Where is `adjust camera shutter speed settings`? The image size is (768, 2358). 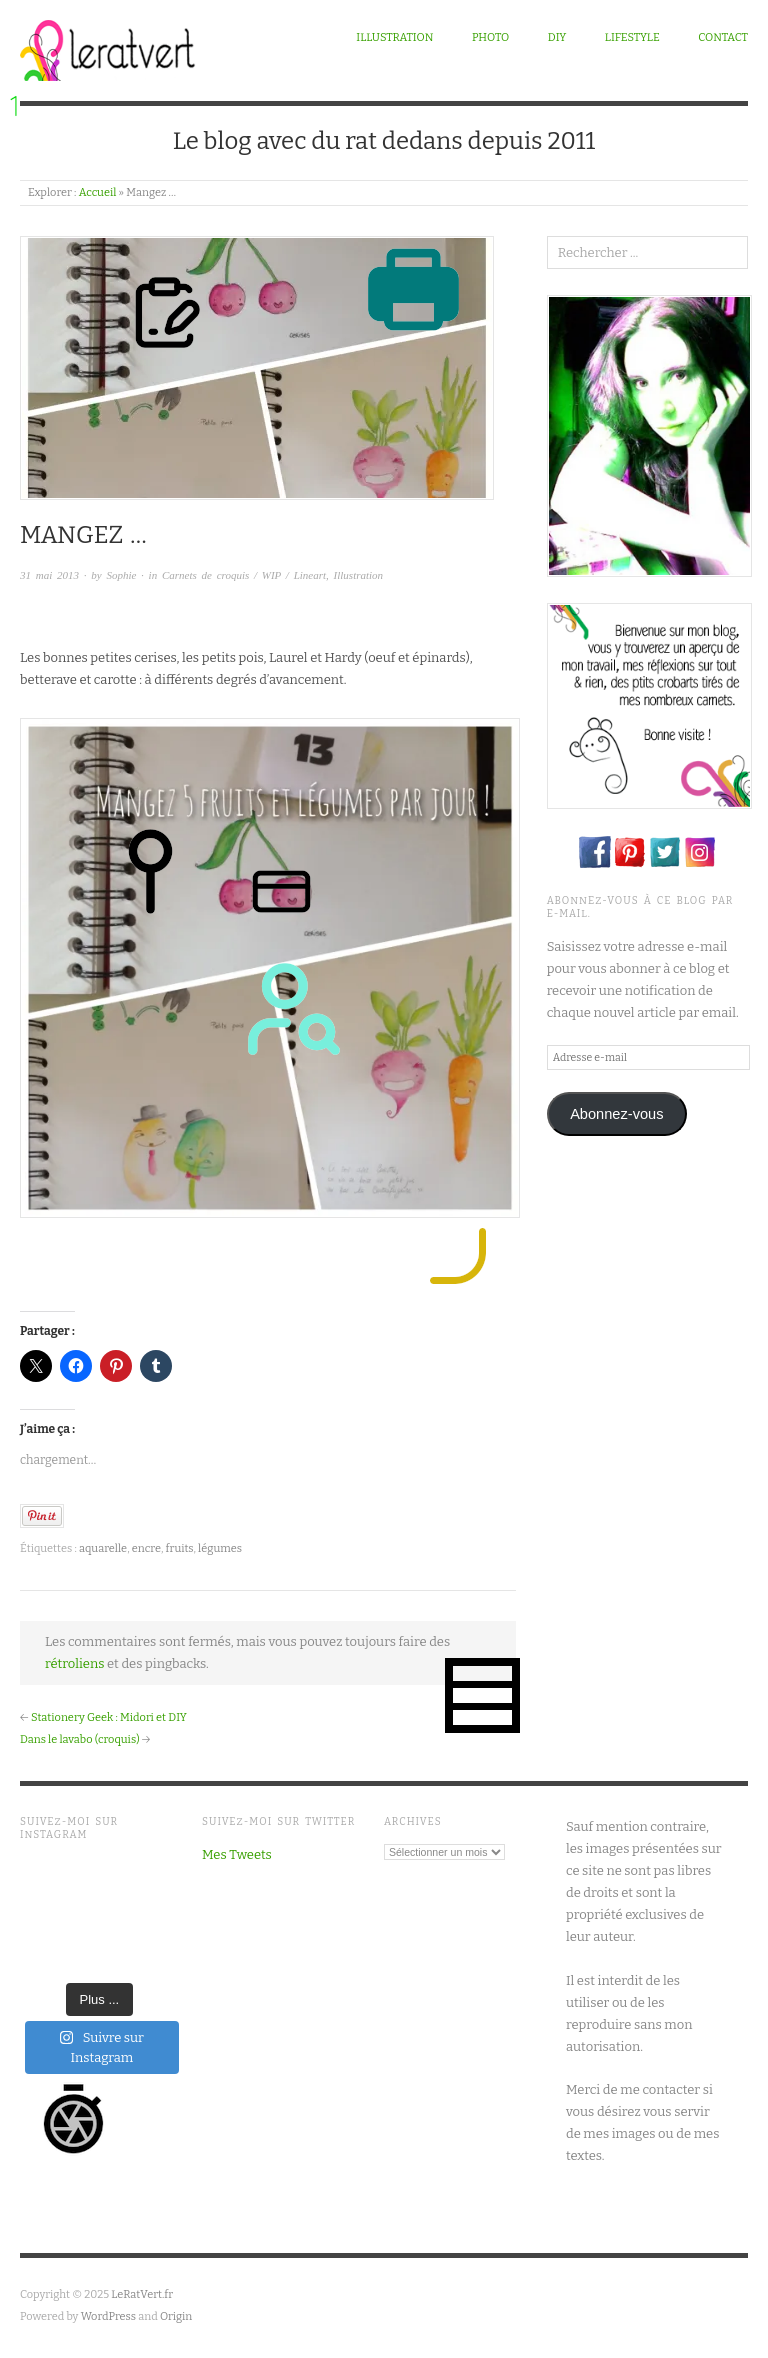 adjust camera shutter speed settings is located at coordinates (73, 2120).